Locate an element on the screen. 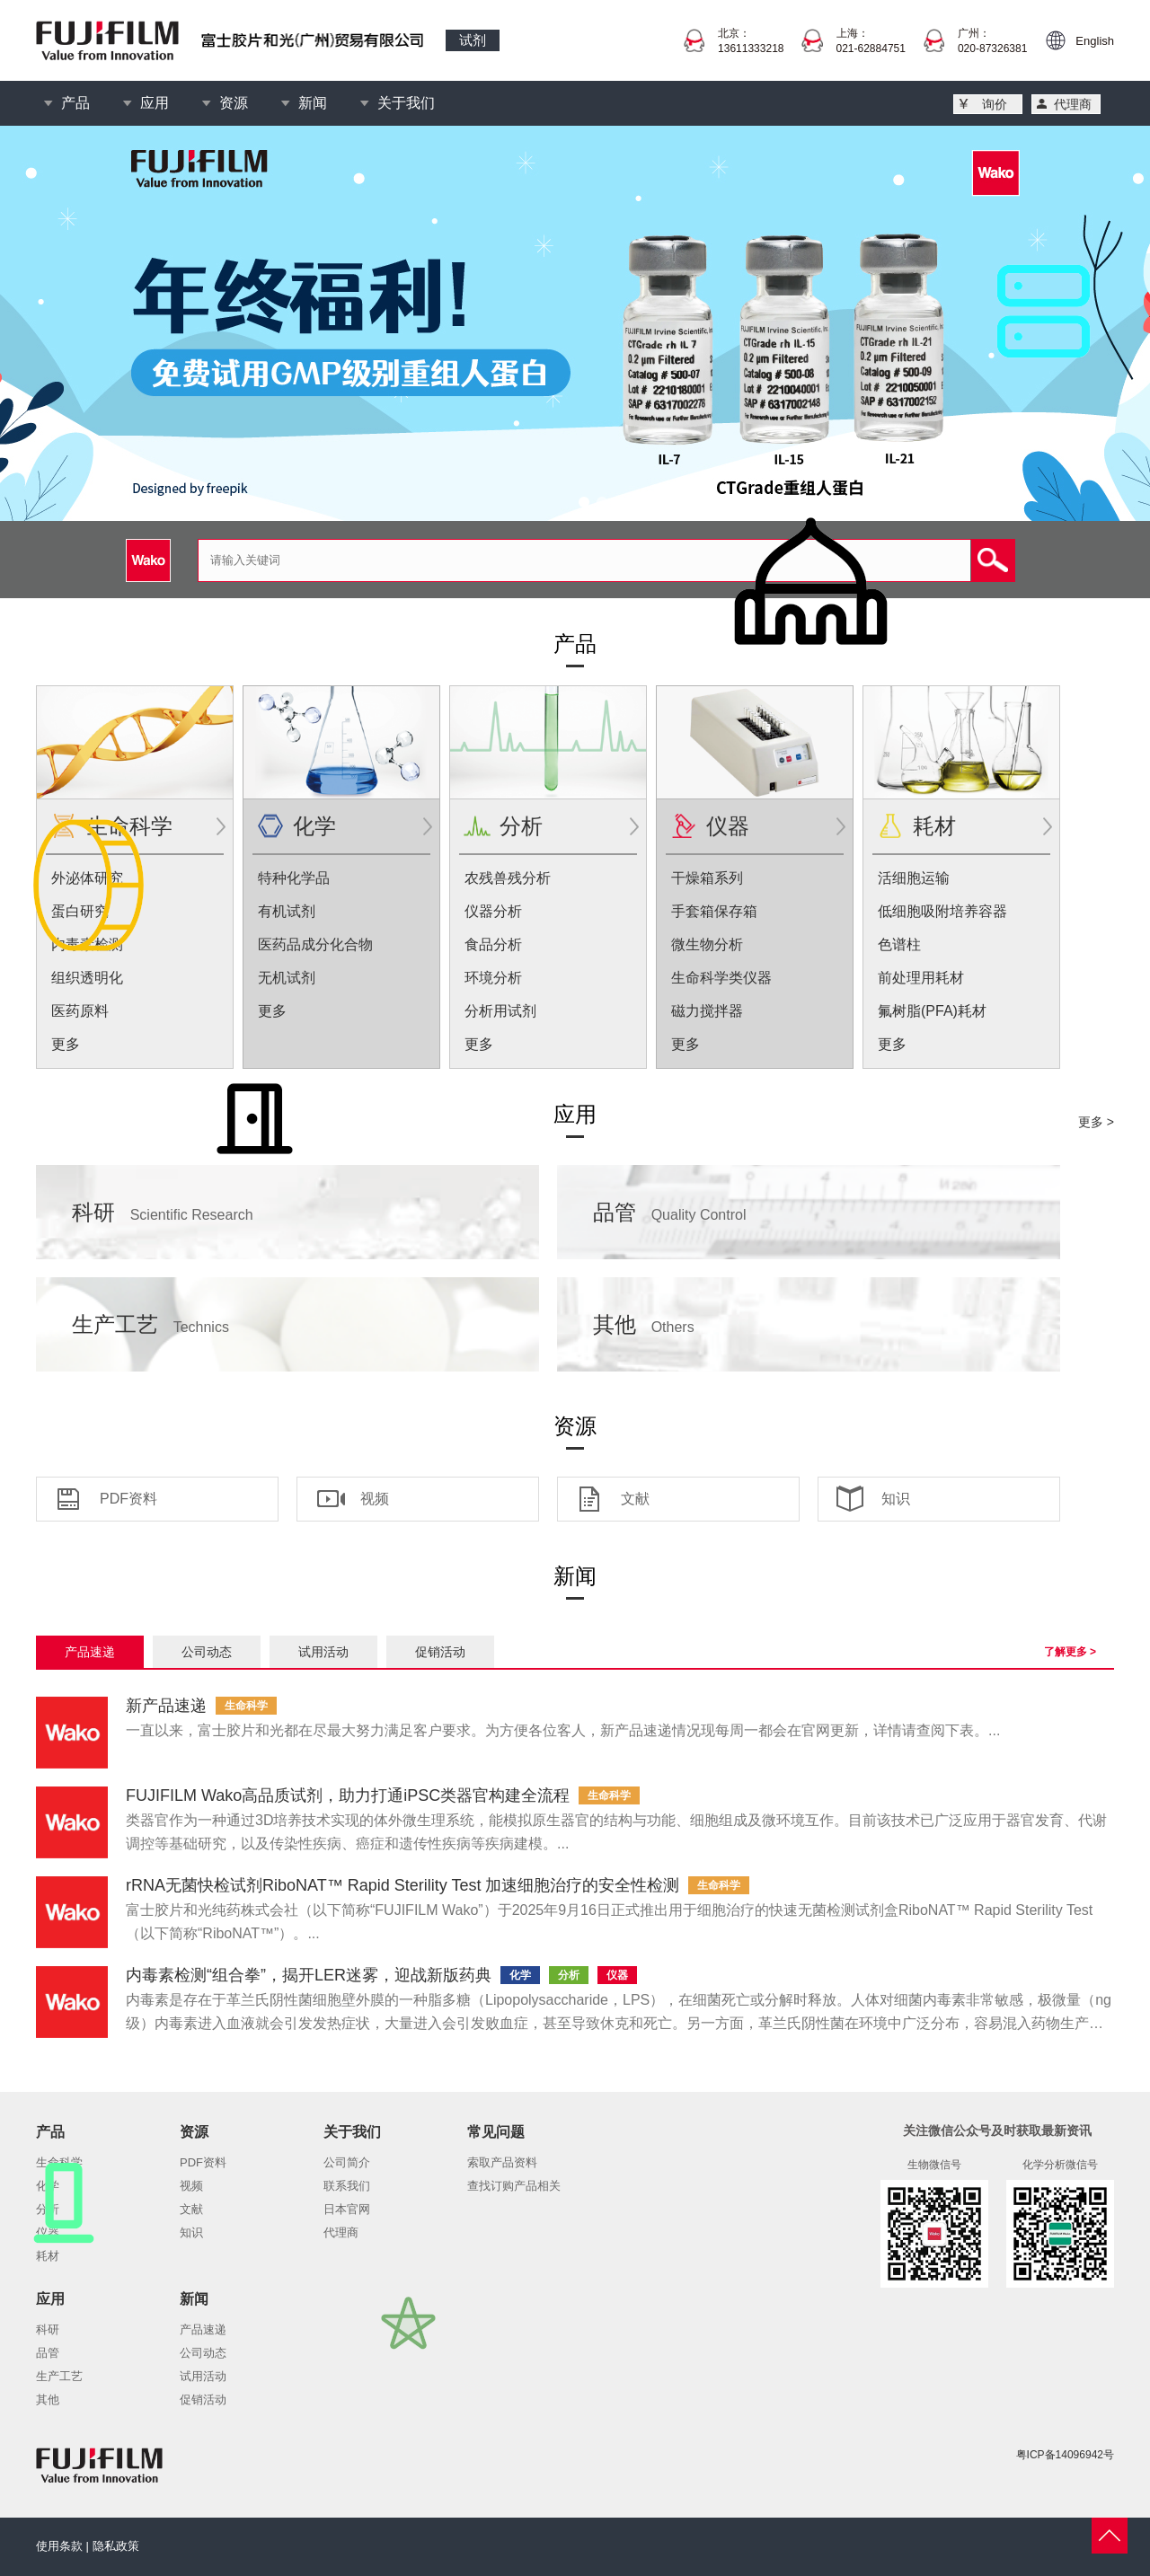  view coin or currency balance is located at coordinates (88, 885).